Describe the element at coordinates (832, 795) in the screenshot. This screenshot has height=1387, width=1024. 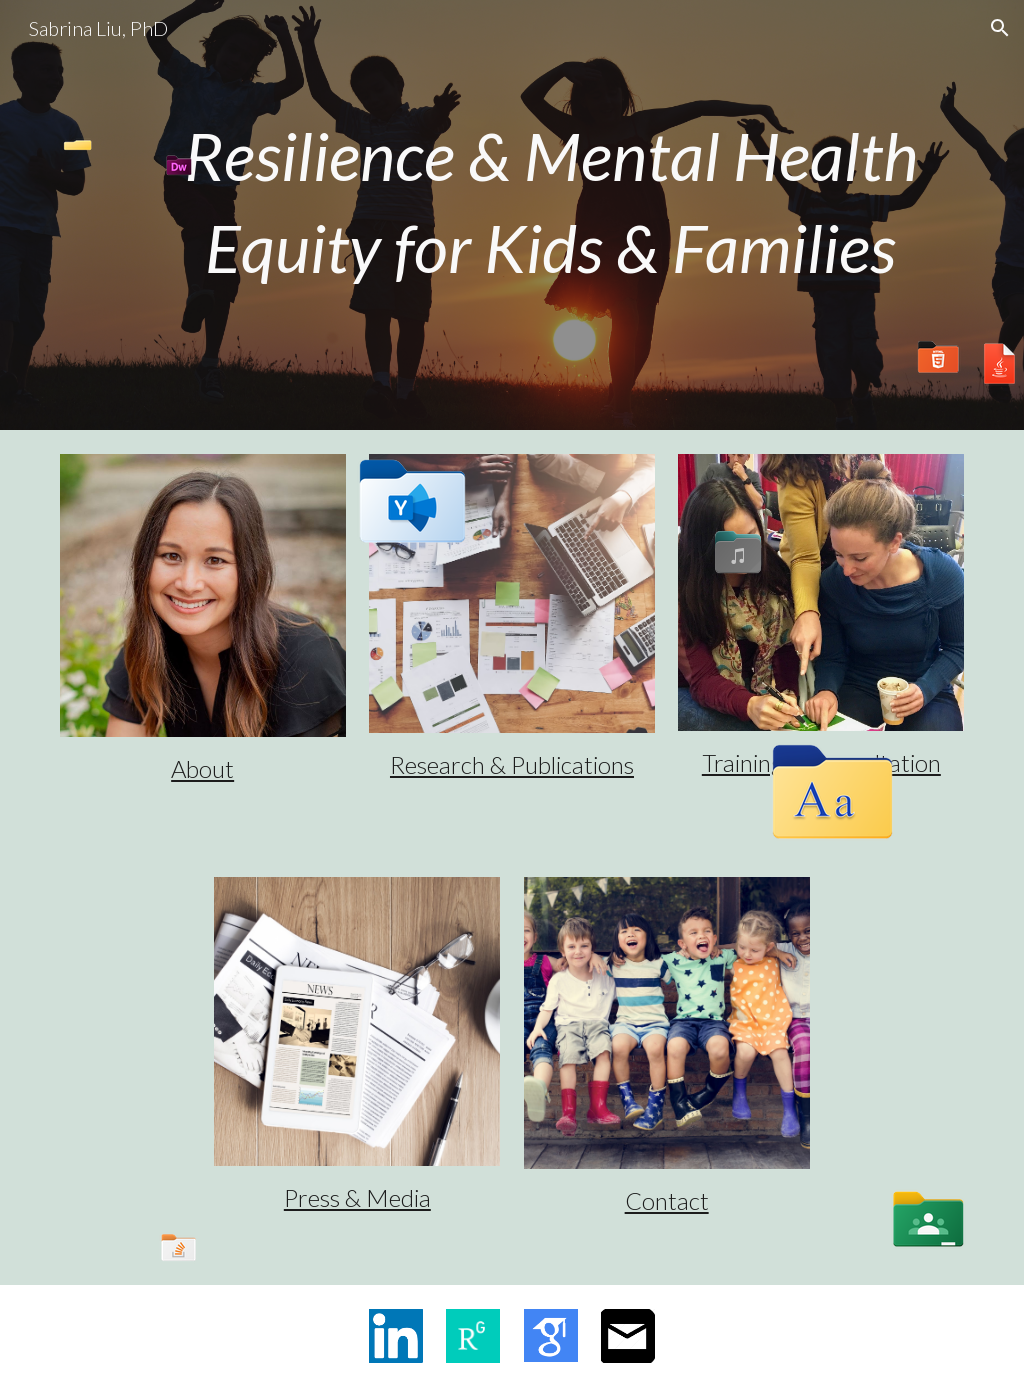
I see `open fonts folder` at that location.